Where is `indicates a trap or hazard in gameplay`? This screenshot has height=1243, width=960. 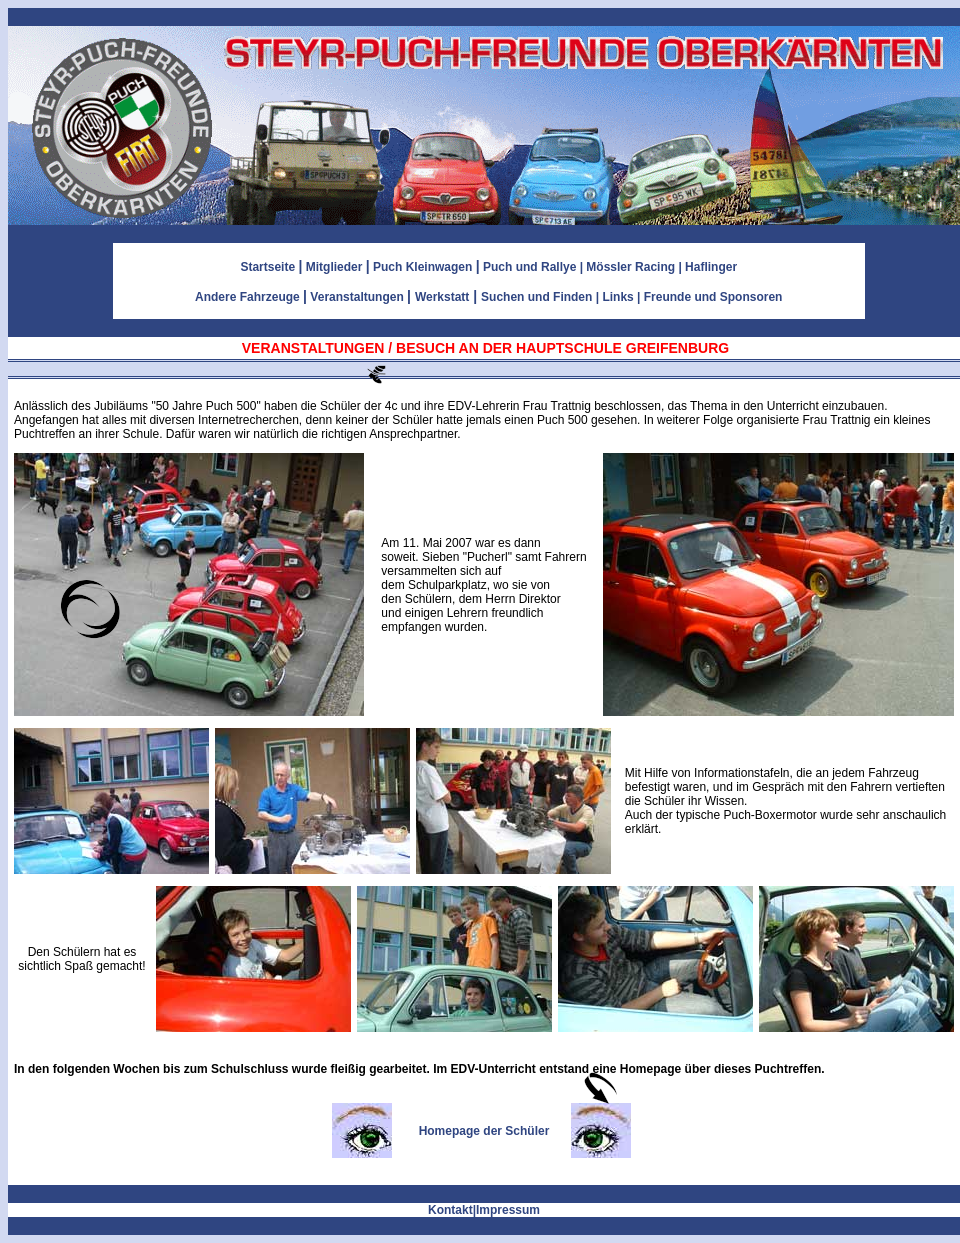
indicates a trap or hazard in gameplay is located at coordinates (376, 374).